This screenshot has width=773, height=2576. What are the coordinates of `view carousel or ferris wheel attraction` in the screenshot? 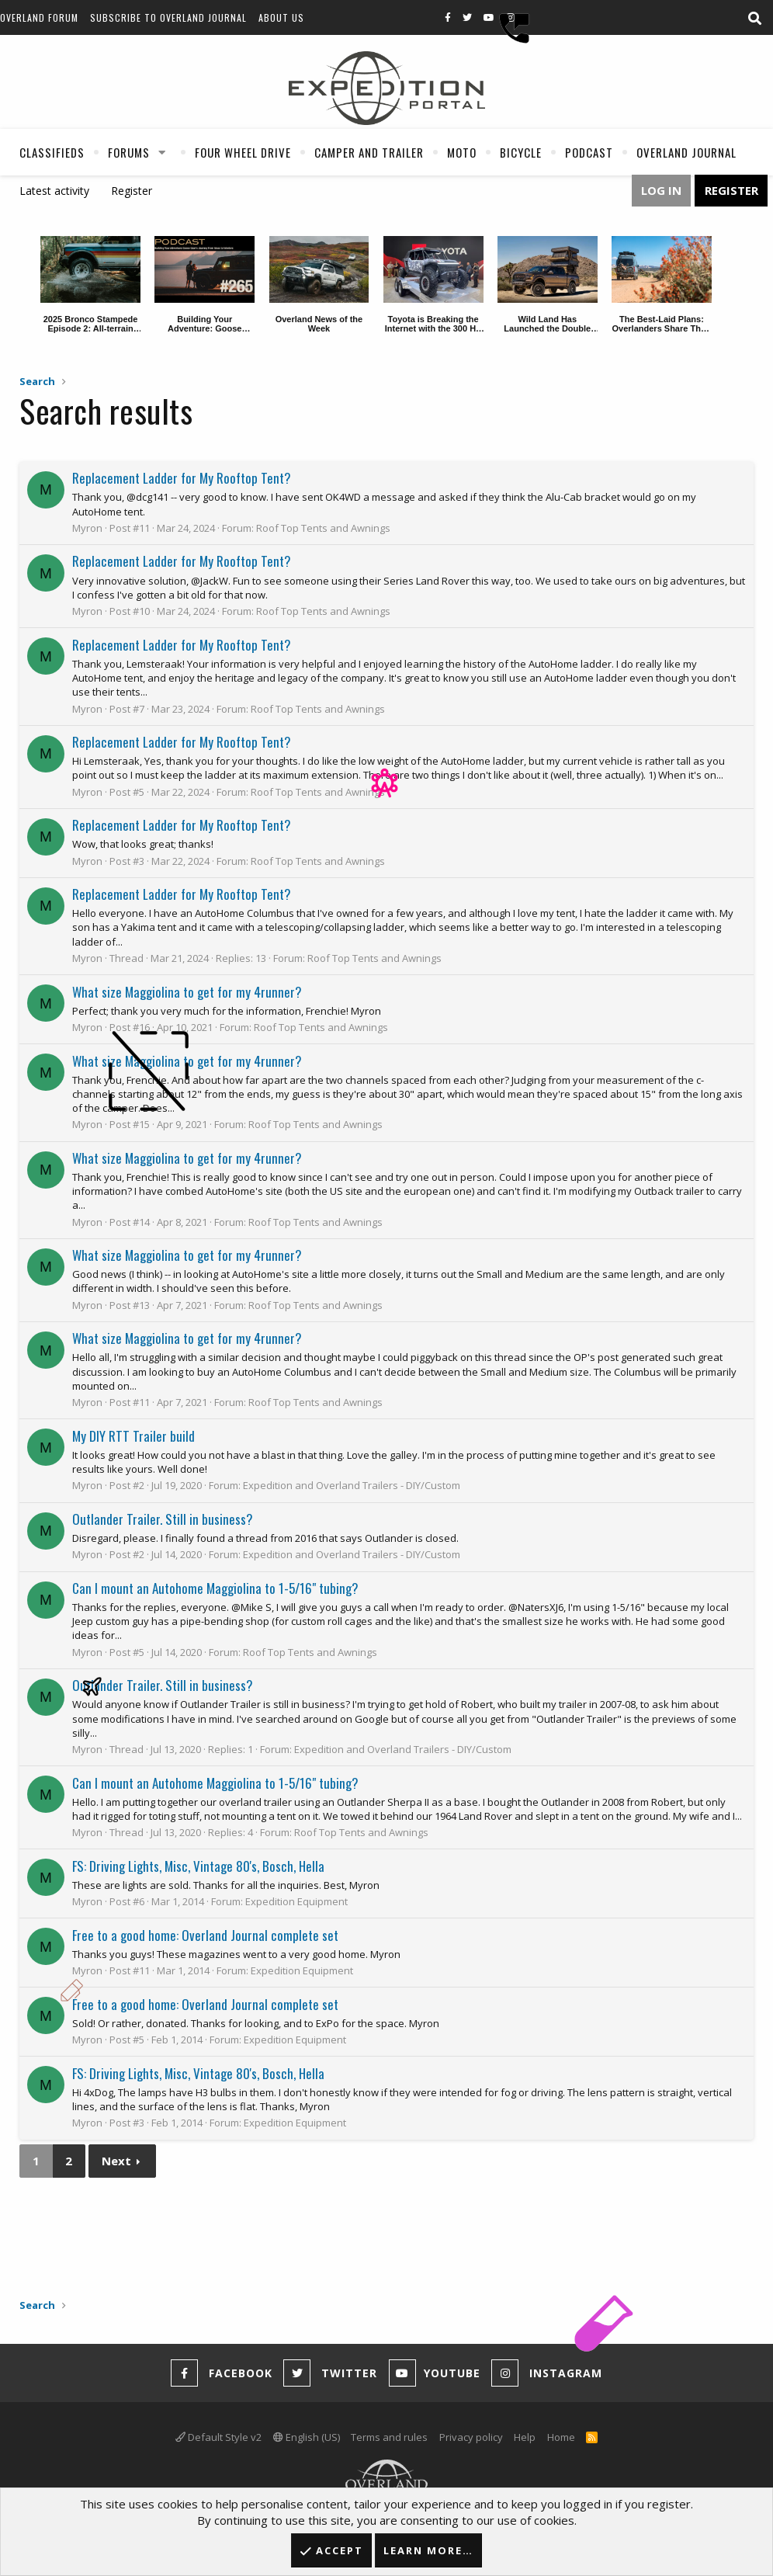 It's located at (384, 783).